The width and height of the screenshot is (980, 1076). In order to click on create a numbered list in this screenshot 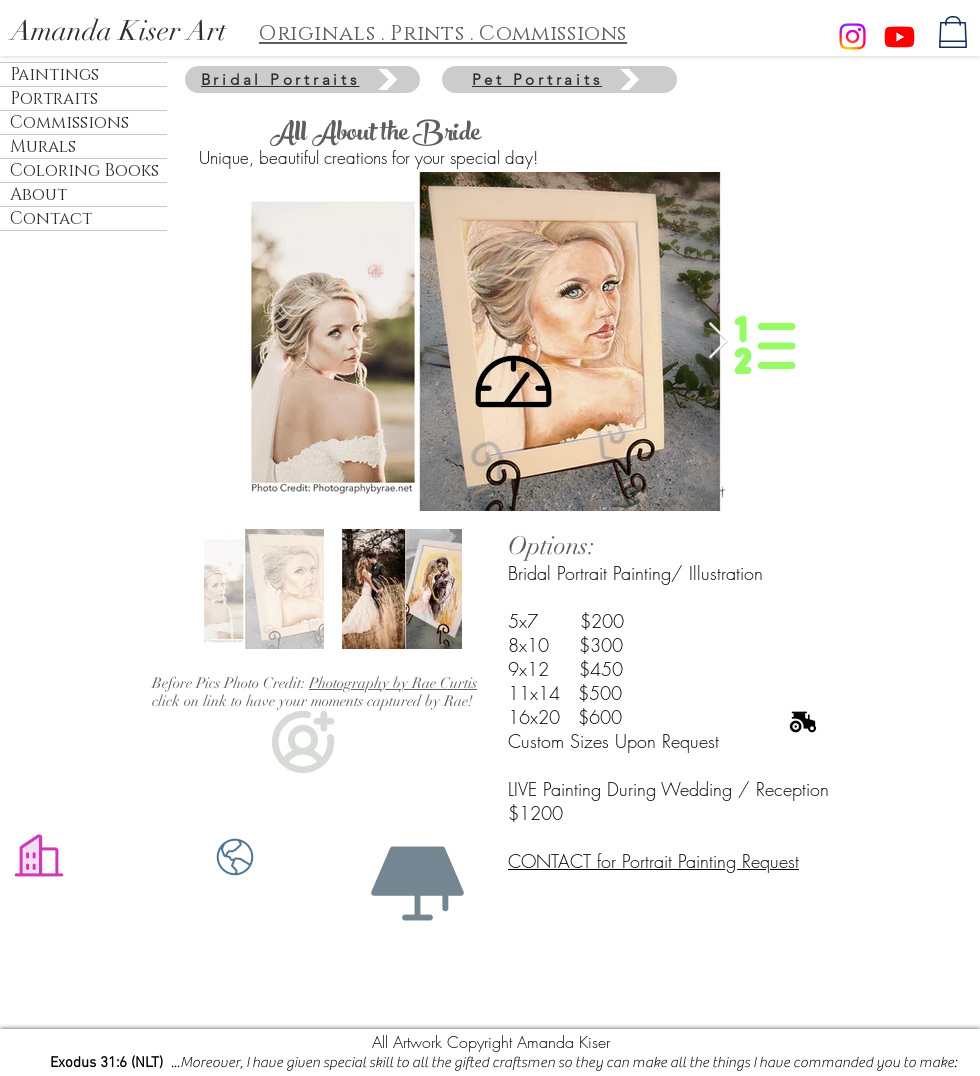, I will do `click(765, 346)`.